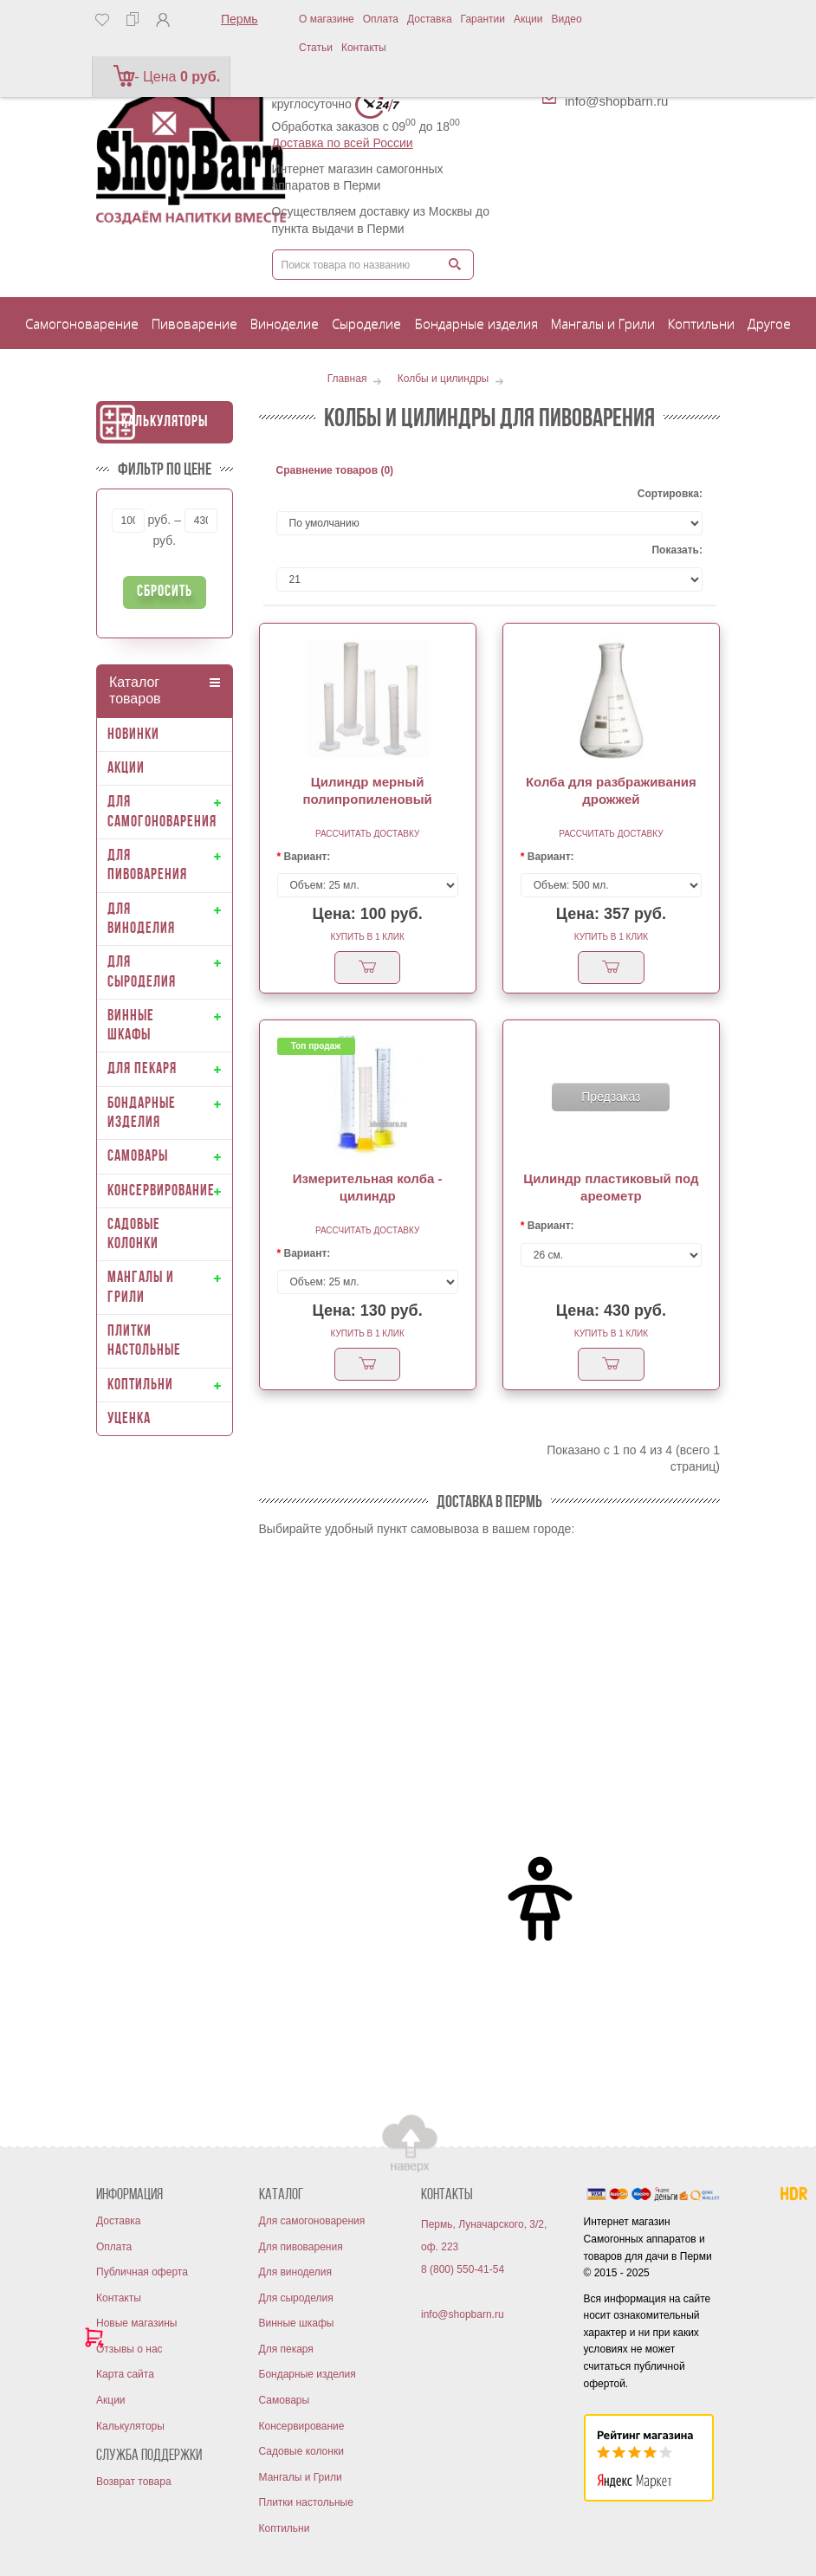  What do you see at coordinates (540, 1900) in the screenshot?
I see `indicates women's restroom` at bounding box center [540, 1900].